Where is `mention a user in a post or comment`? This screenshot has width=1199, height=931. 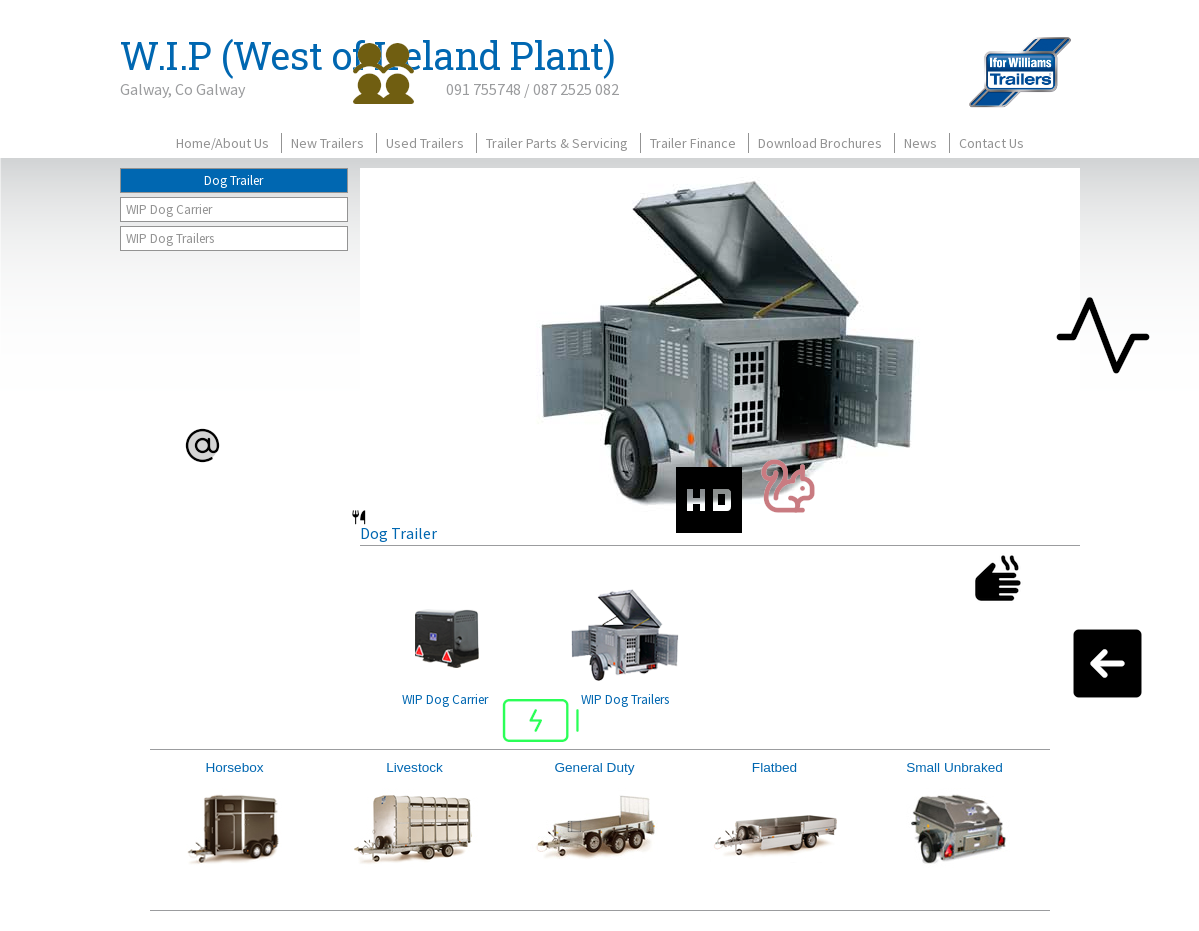 mention a user in a post or comment is located at coordinates (202, 445).